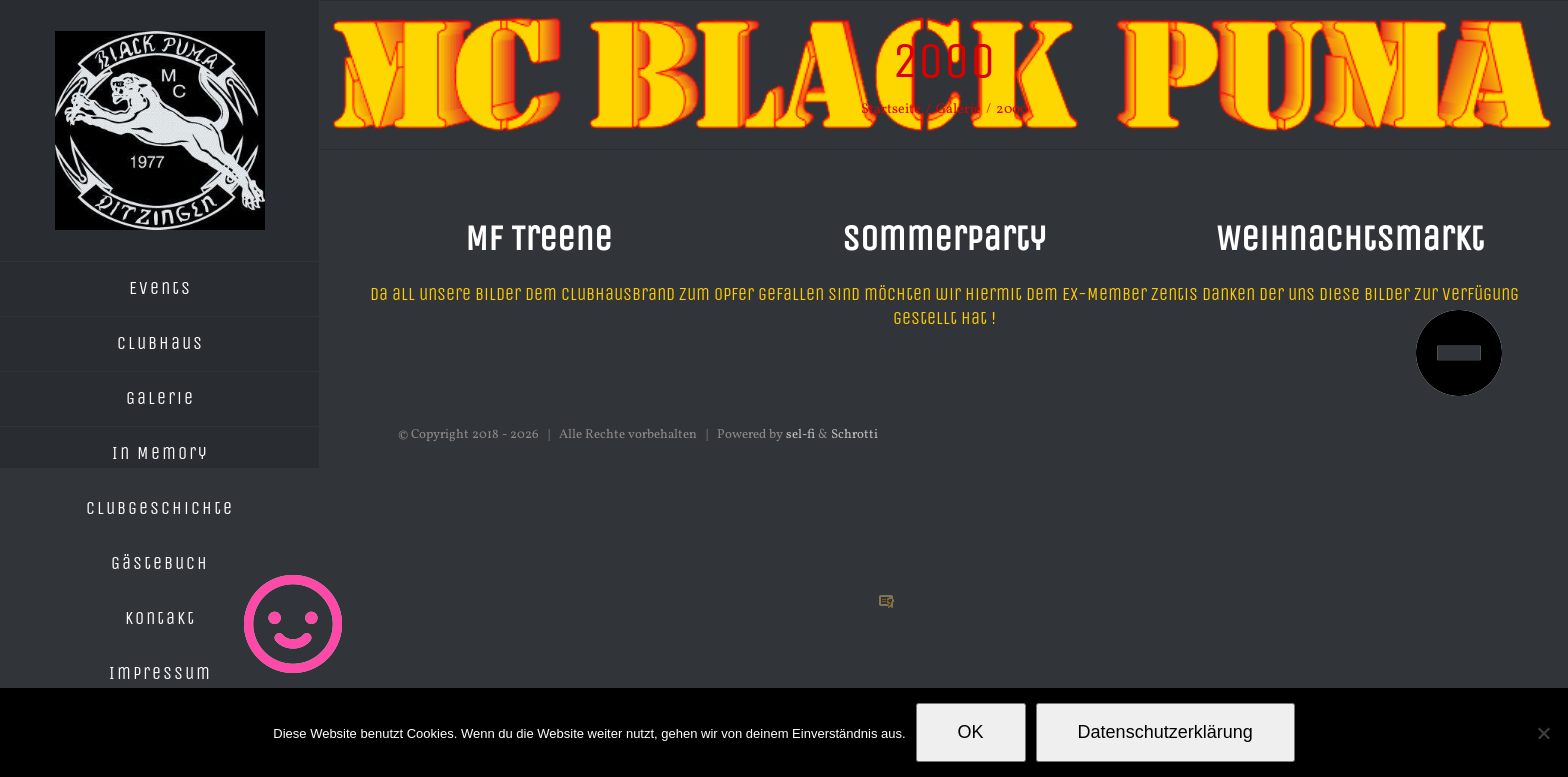  What do you see at coordinates (293, 624) in the screenshot?
I see `add emoji or reaction to content` at bounding box center [293, 624].